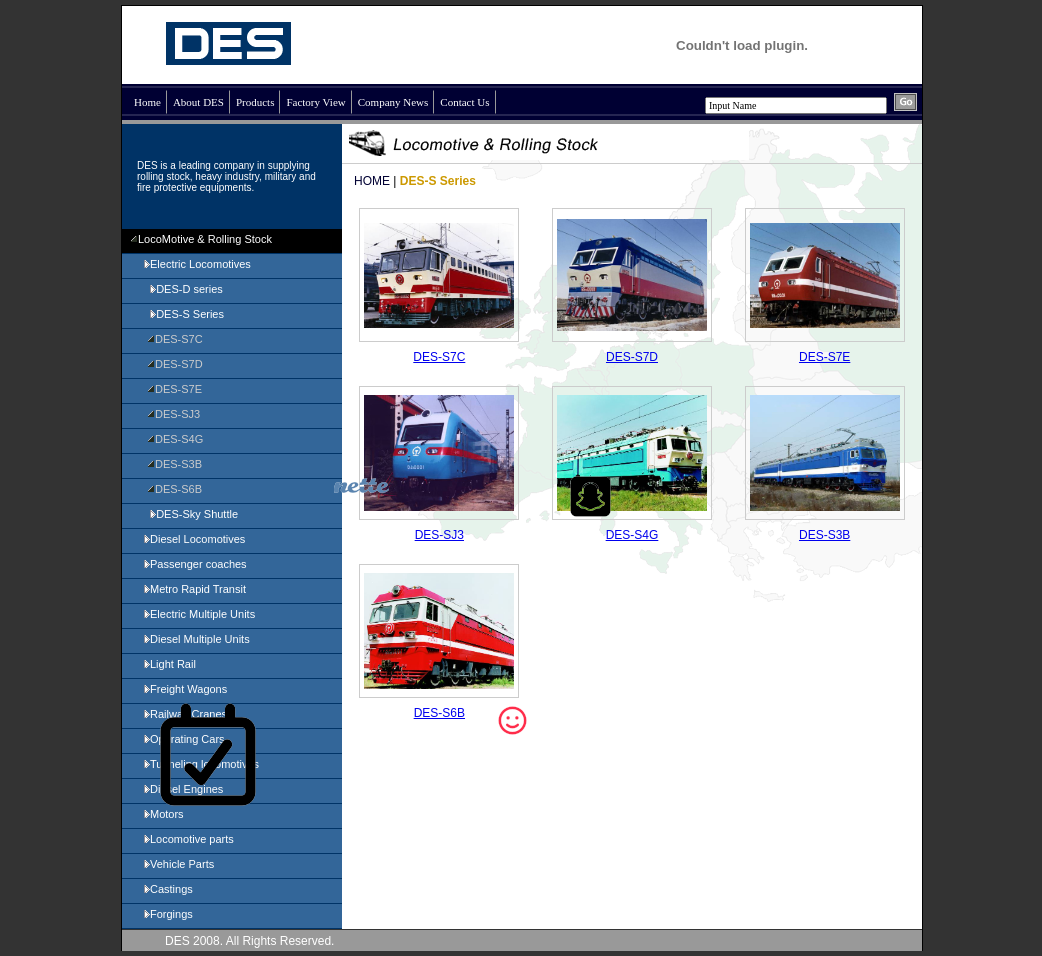  Describe the element at coordinates (208, 758) in the screenshot. I see `confirm or complete a scheduled event` at that location.